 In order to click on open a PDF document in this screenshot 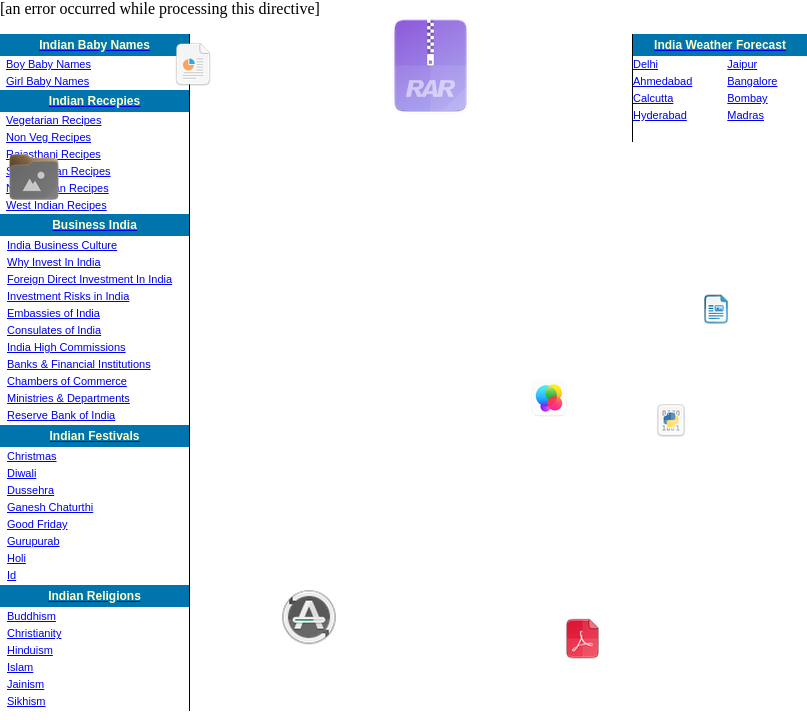, I will do `click(582, 638)`.